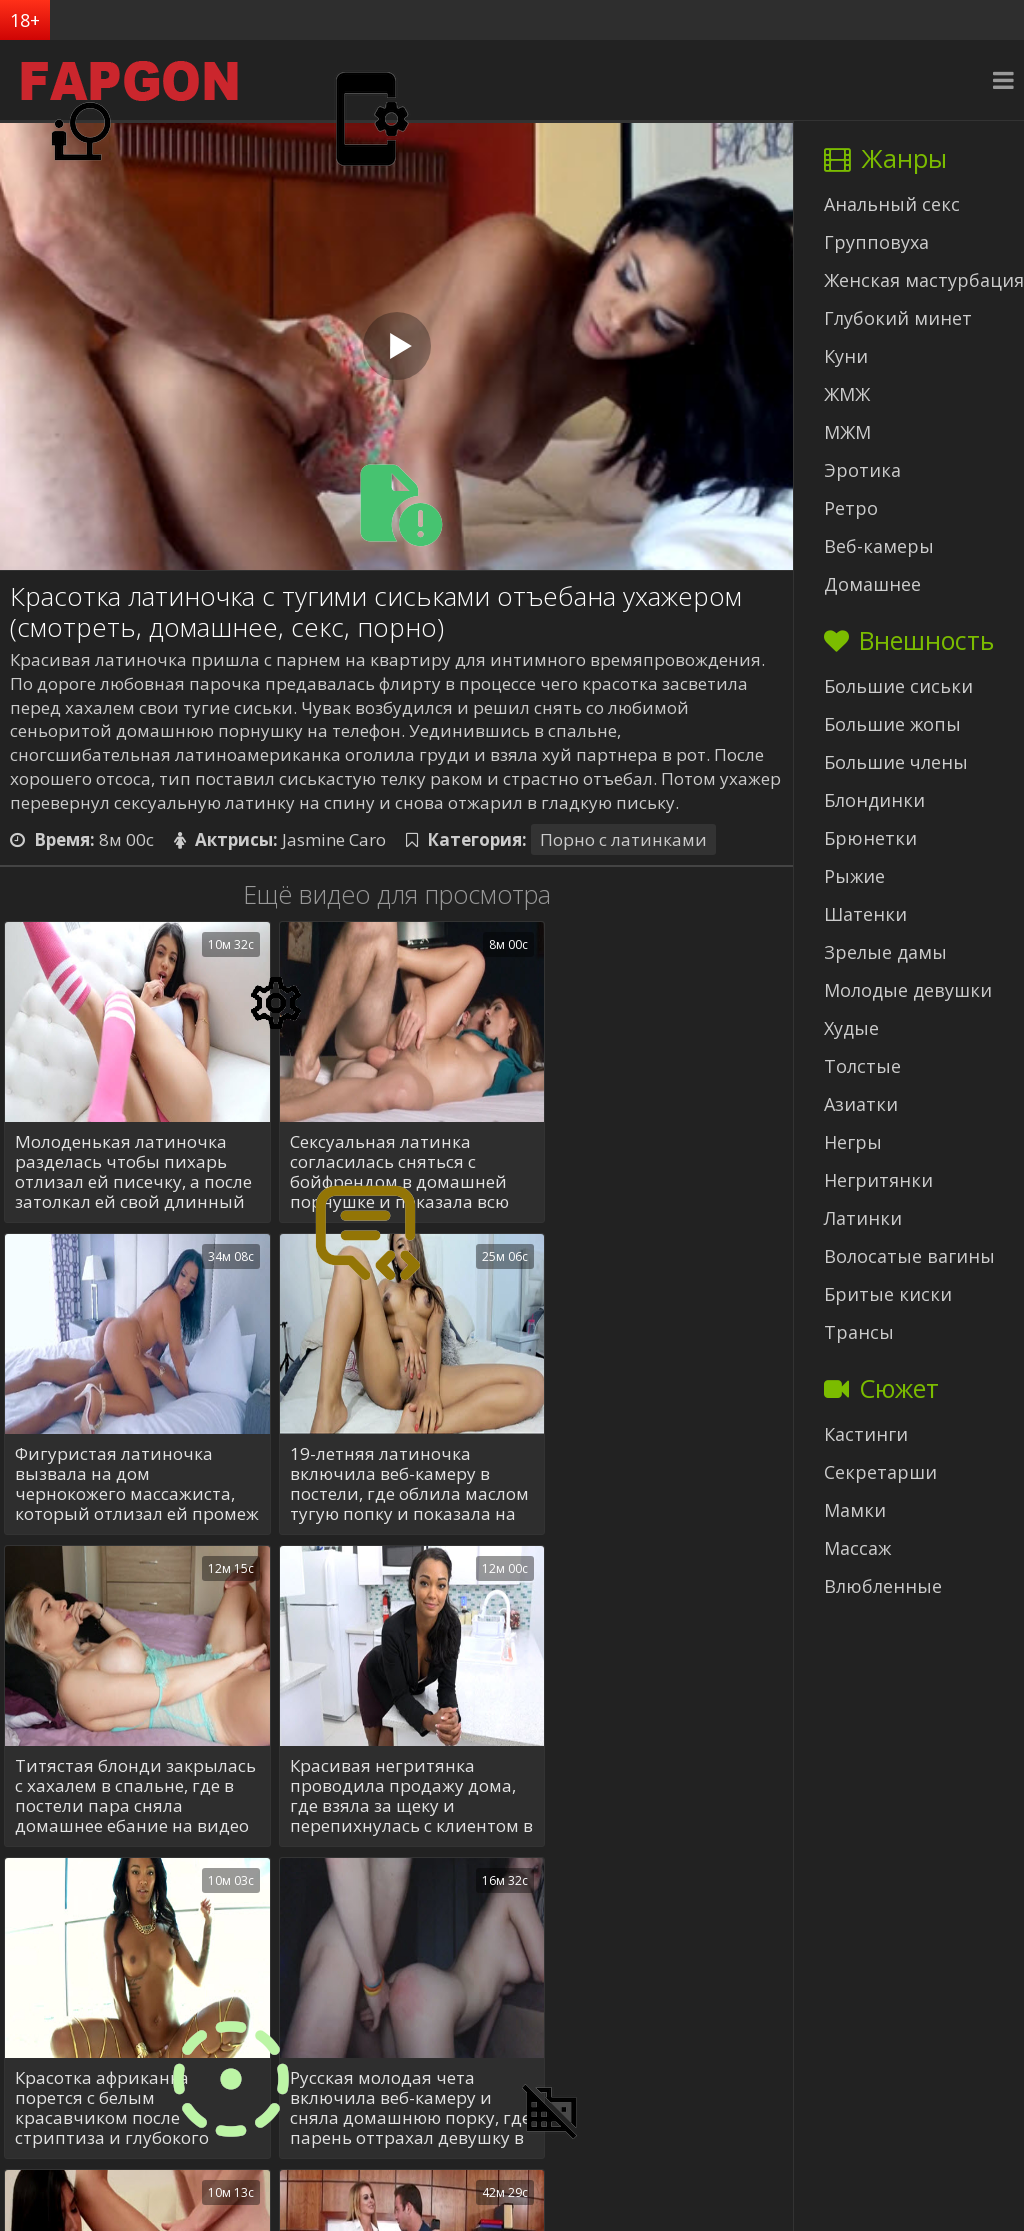 The width and height of the screenshot is (1024, 2231). I want to click on view code snippets in messages, so click(365, 1230).